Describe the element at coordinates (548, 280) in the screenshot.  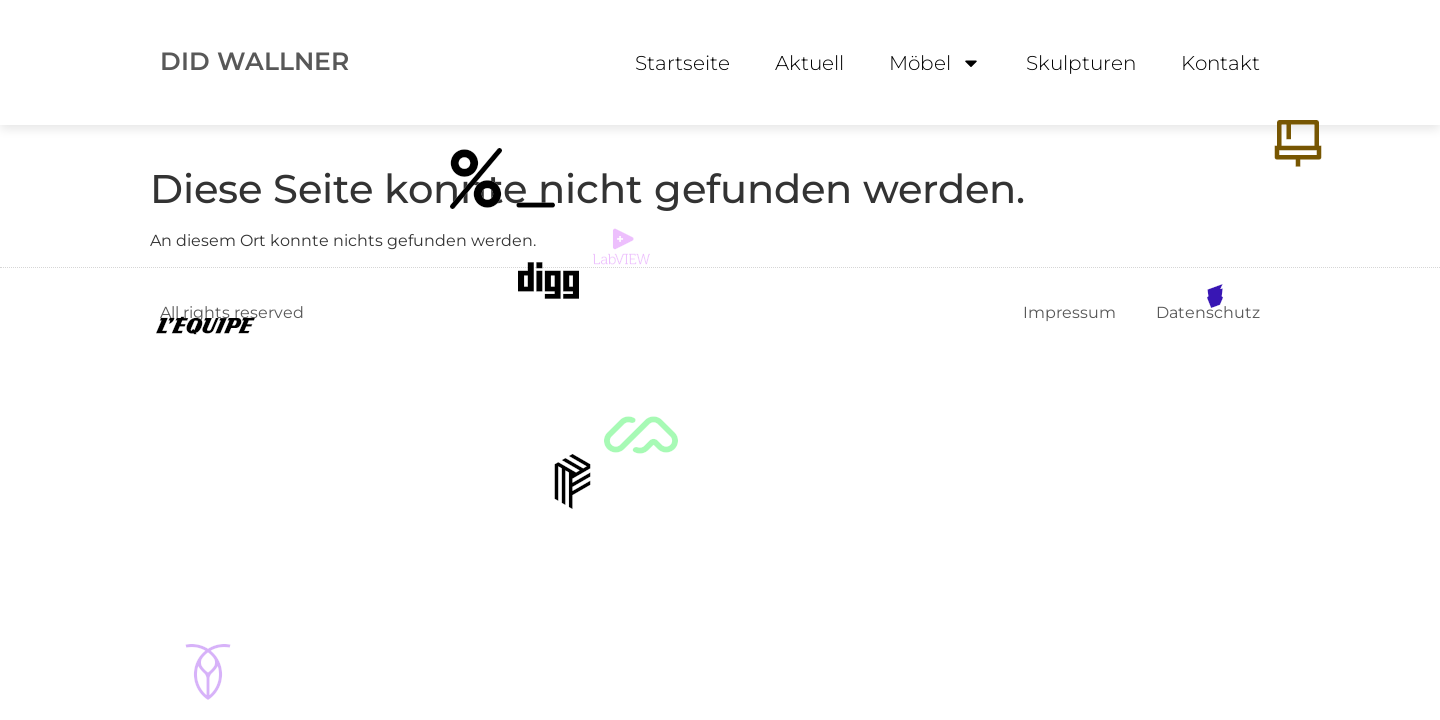
I see `digg social news website logo` at that location.